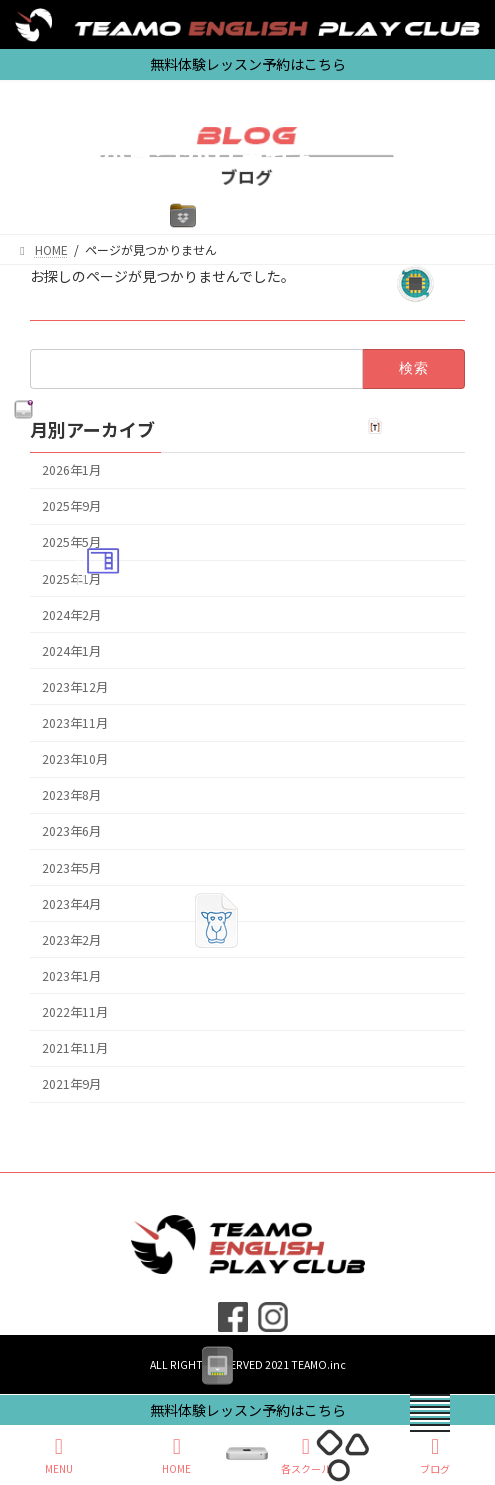  What do you see at coordinates (375, 426) in the screenshot?
I see `a toml configuration file` at bounding box center [375, 426].